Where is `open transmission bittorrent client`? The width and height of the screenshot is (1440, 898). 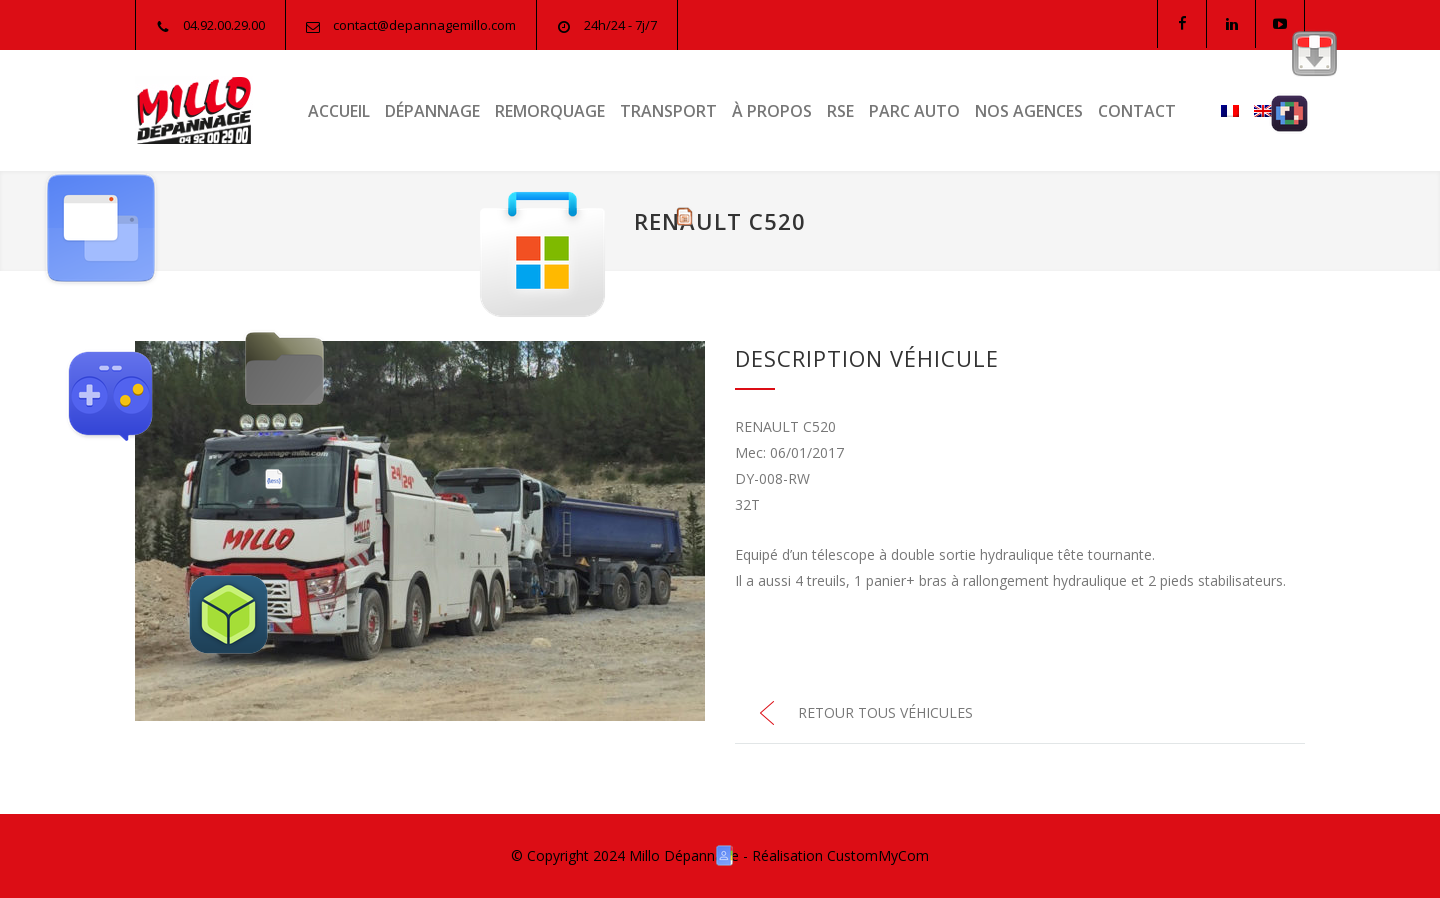
open transmission bittorrent client is located at coordinates (1314, 53).